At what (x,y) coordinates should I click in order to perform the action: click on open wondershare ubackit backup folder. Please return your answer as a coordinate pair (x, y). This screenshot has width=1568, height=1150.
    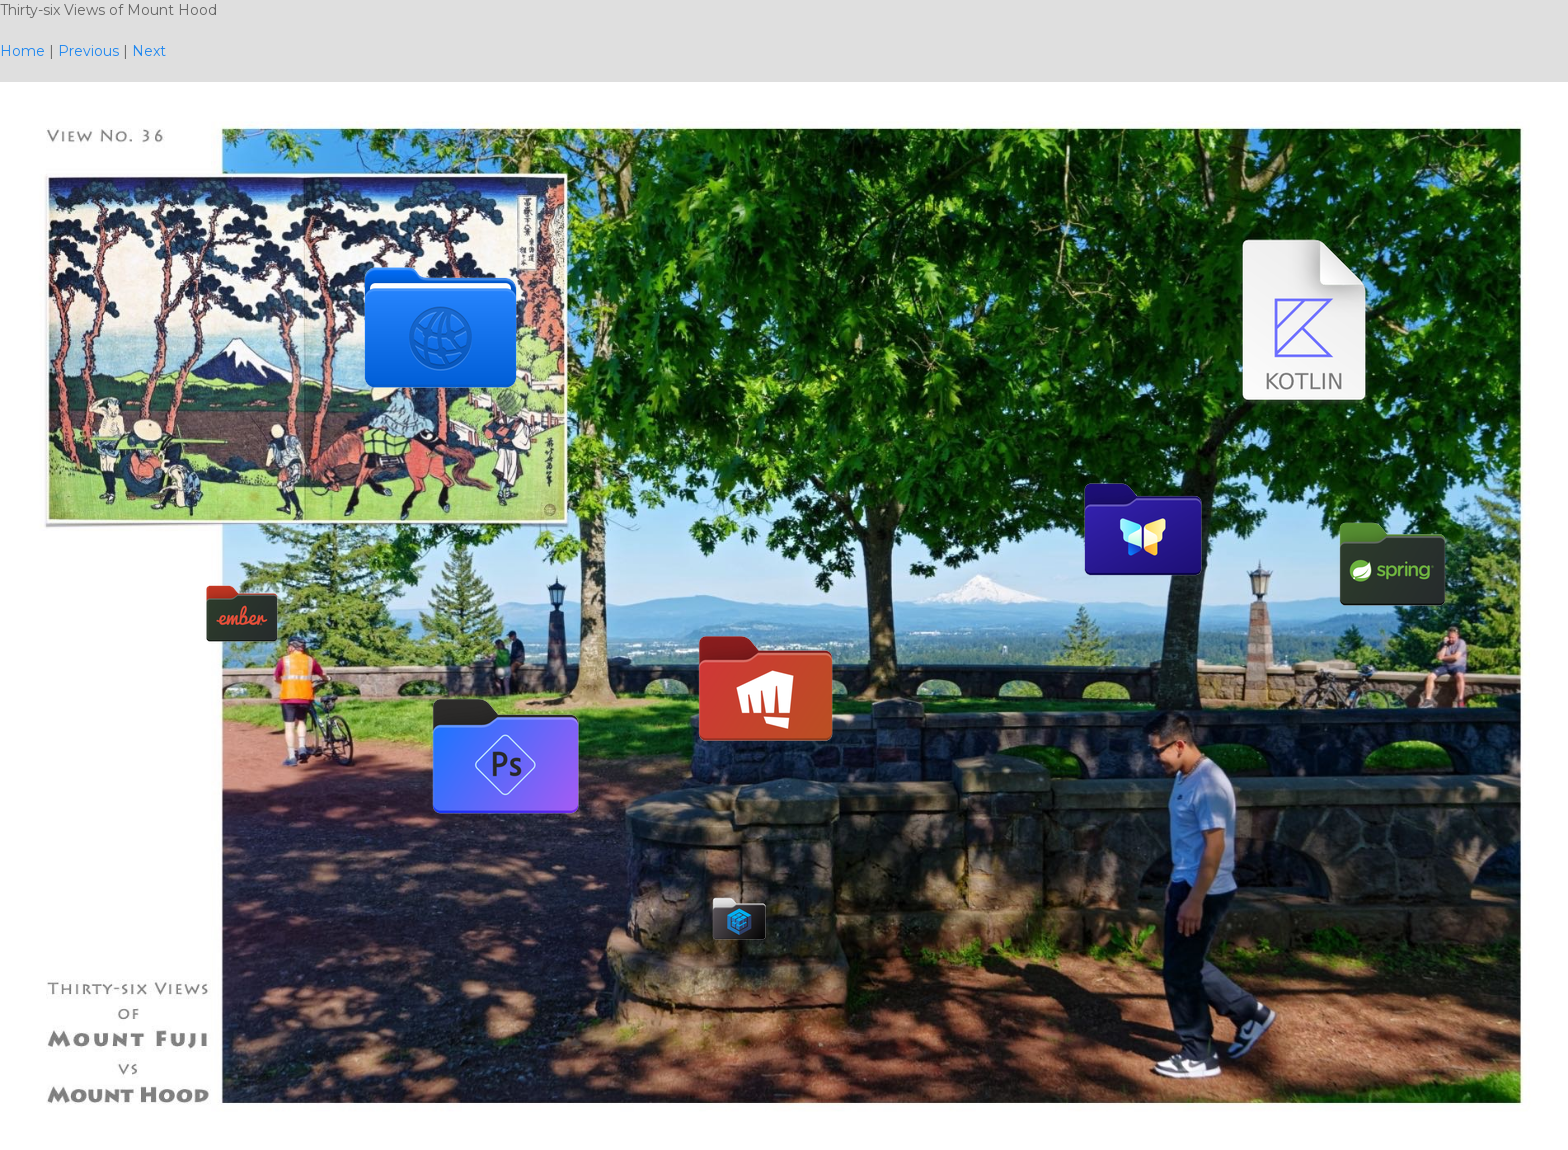
    Looking at the image, I should click on (1142, 532).